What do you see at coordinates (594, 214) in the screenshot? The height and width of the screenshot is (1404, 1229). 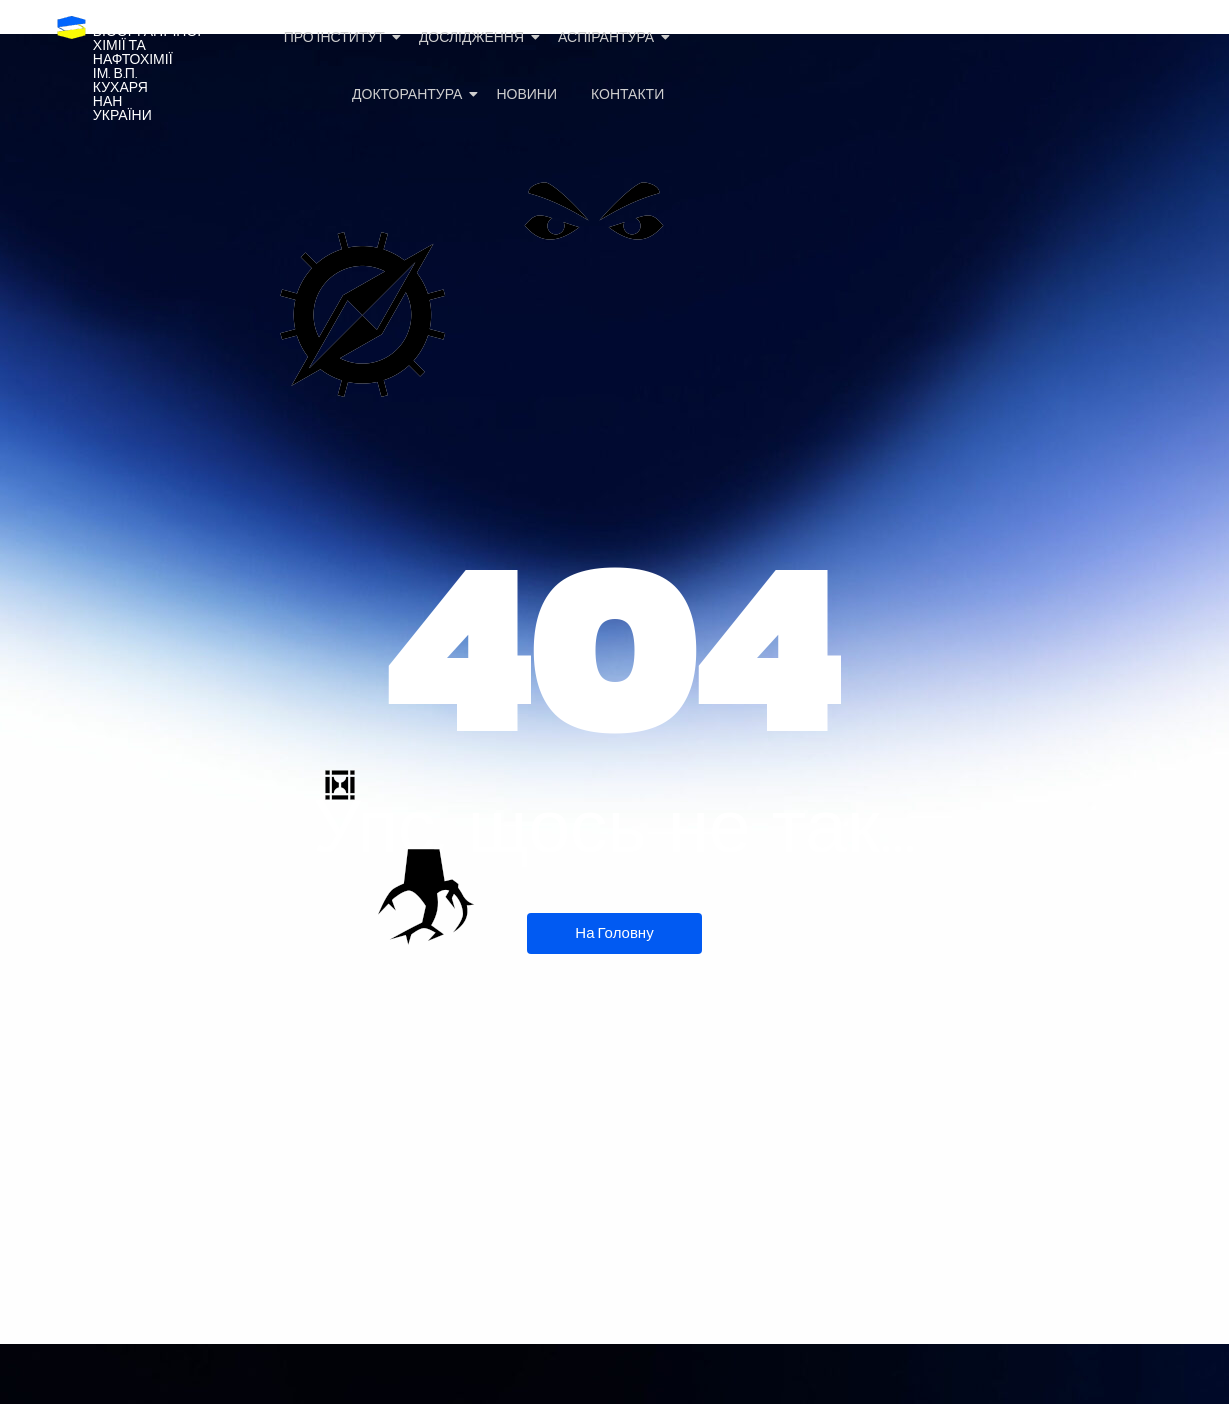 I see `indicates an angry or hostile character state` at bounding box center [594, 214].